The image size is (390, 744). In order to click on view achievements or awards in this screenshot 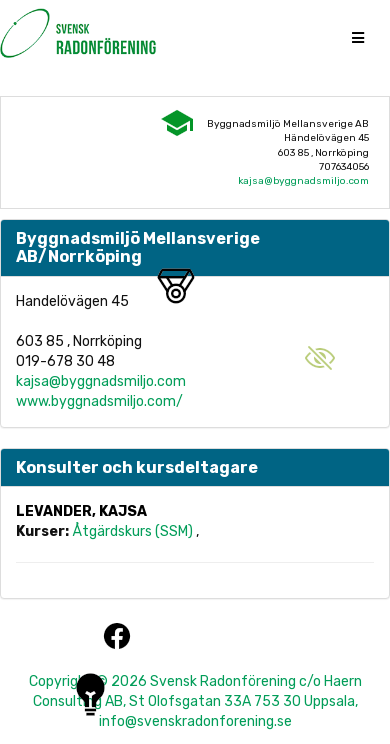, I will do `click(176, 286)`.